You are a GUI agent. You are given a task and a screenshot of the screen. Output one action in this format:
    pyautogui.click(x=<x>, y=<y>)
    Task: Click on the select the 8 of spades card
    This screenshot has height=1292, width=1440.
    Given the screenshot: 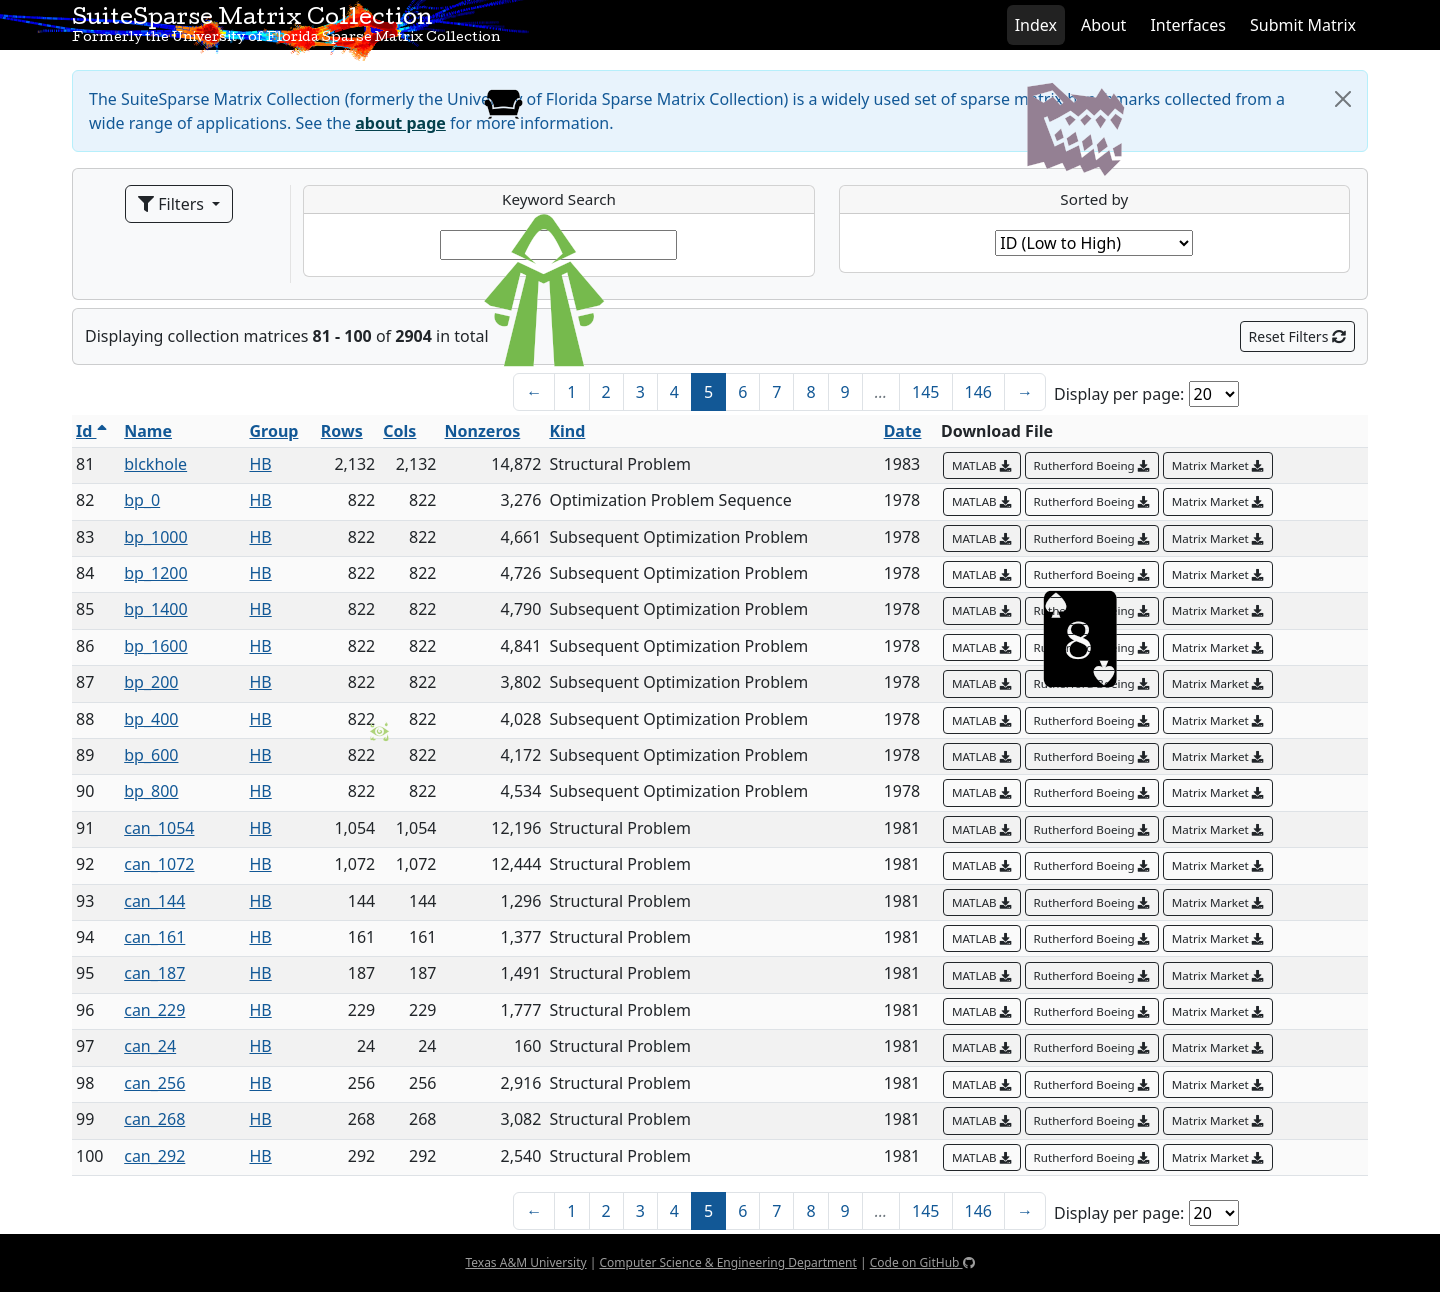 What is the action you would take?
    pyautogui.click(x=1080, y=639)
    